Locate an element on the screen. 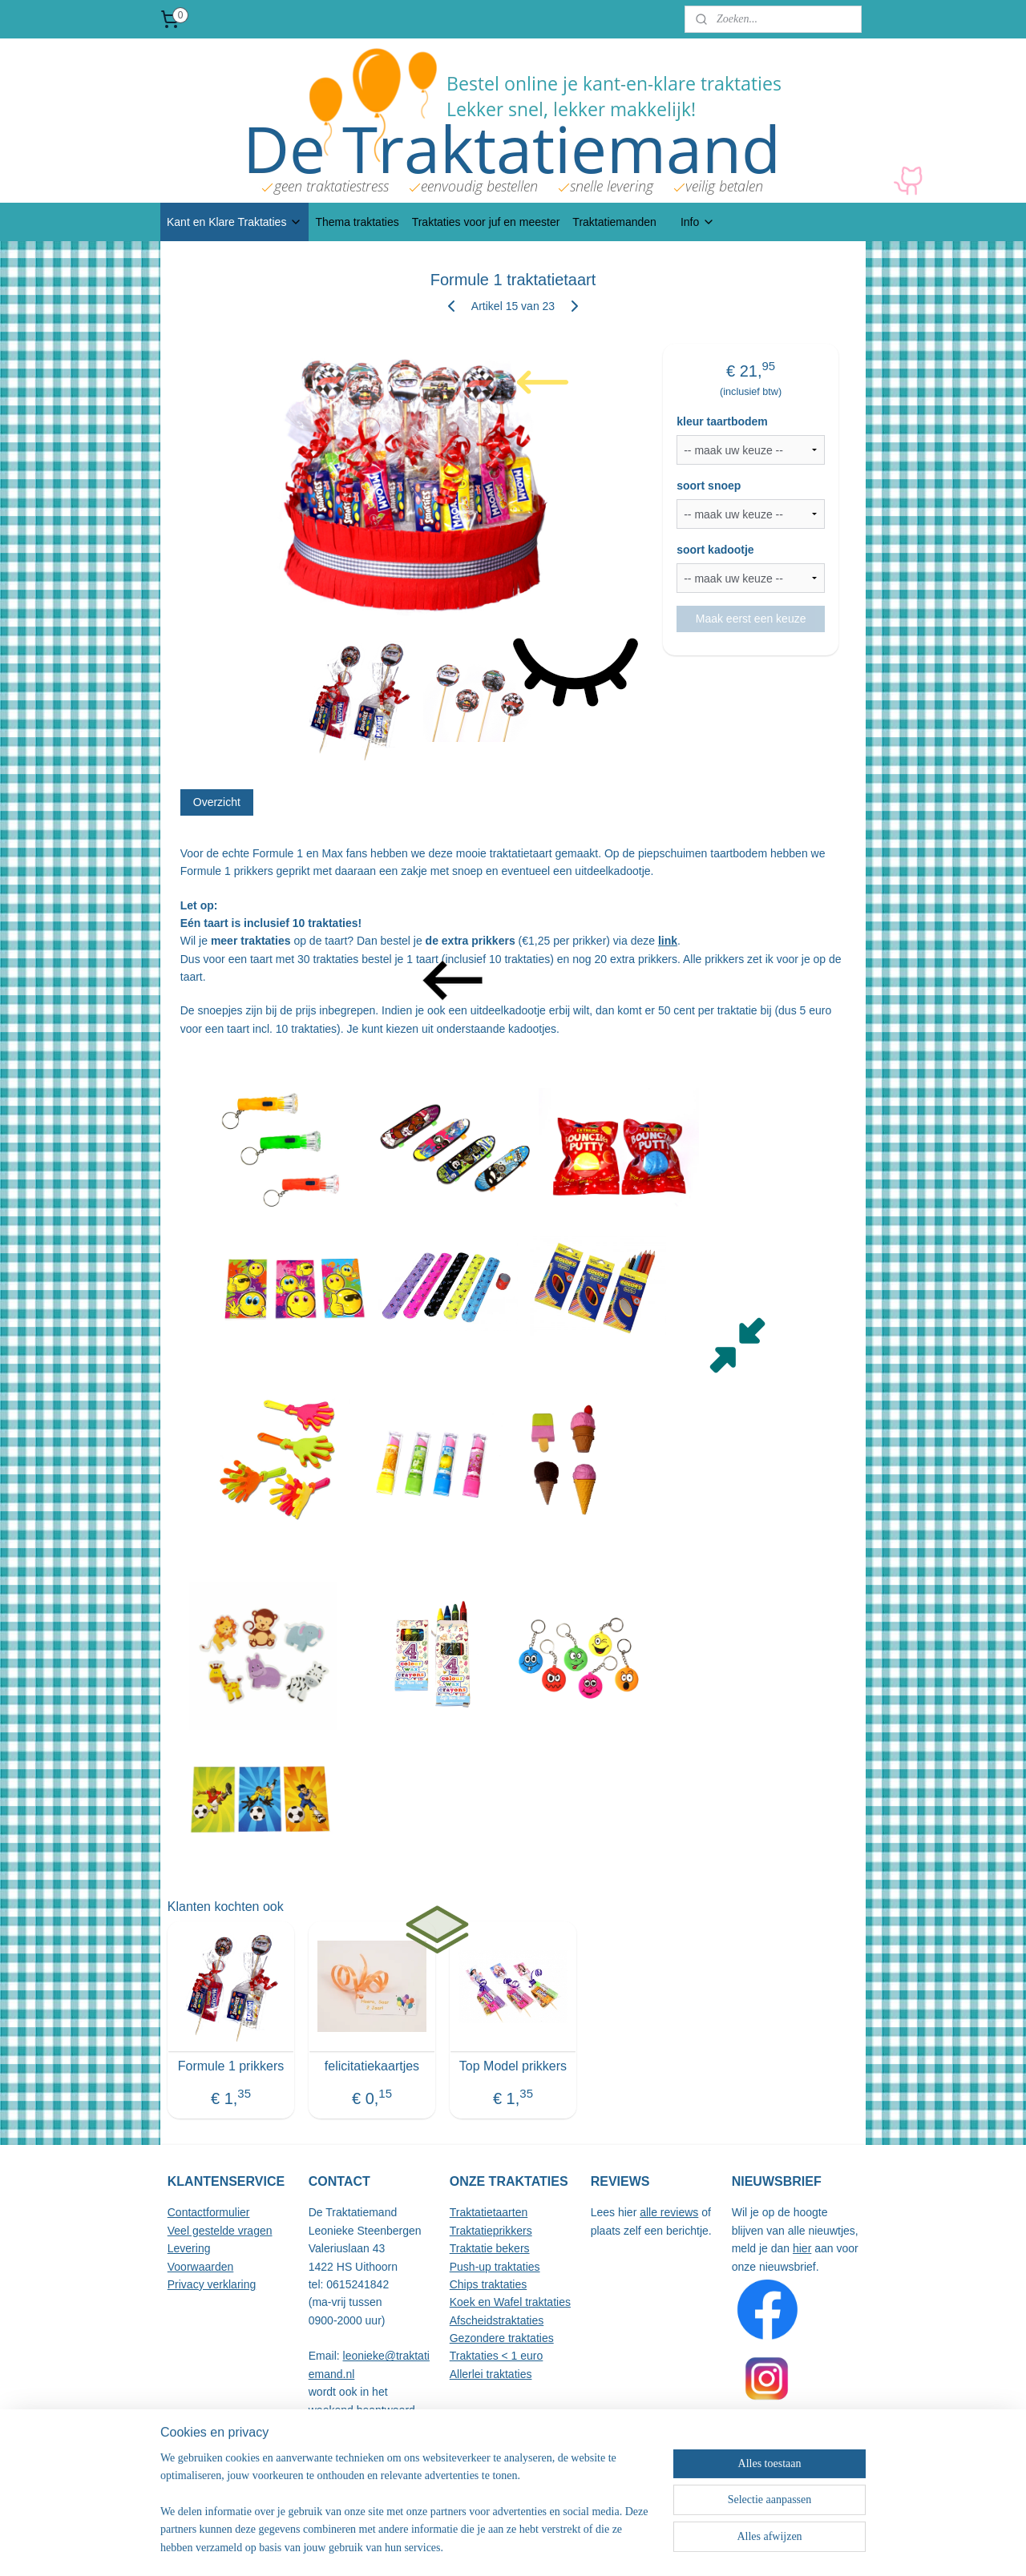 The image size is (1026, 2576). go back to the previous screen is located at coordinates (452, 980).